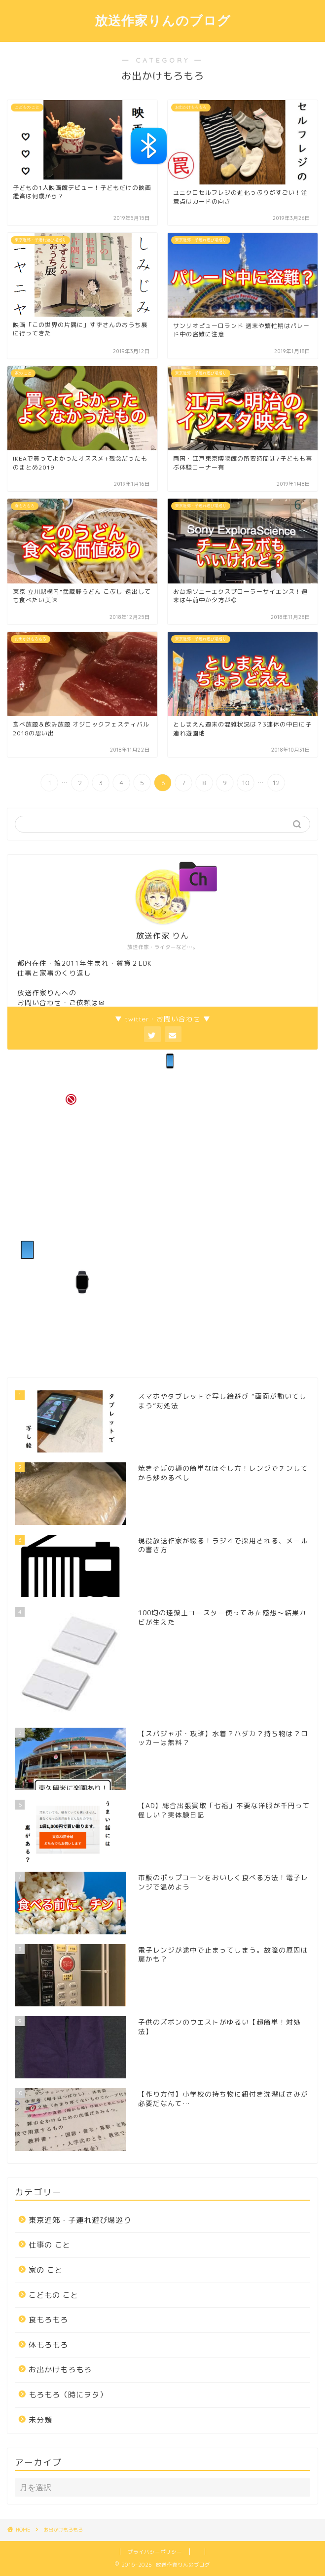  What do you see at coordinates (71, 1099) in the screenshot?
I see `delete selected item` at bounding box center [71, 1099].